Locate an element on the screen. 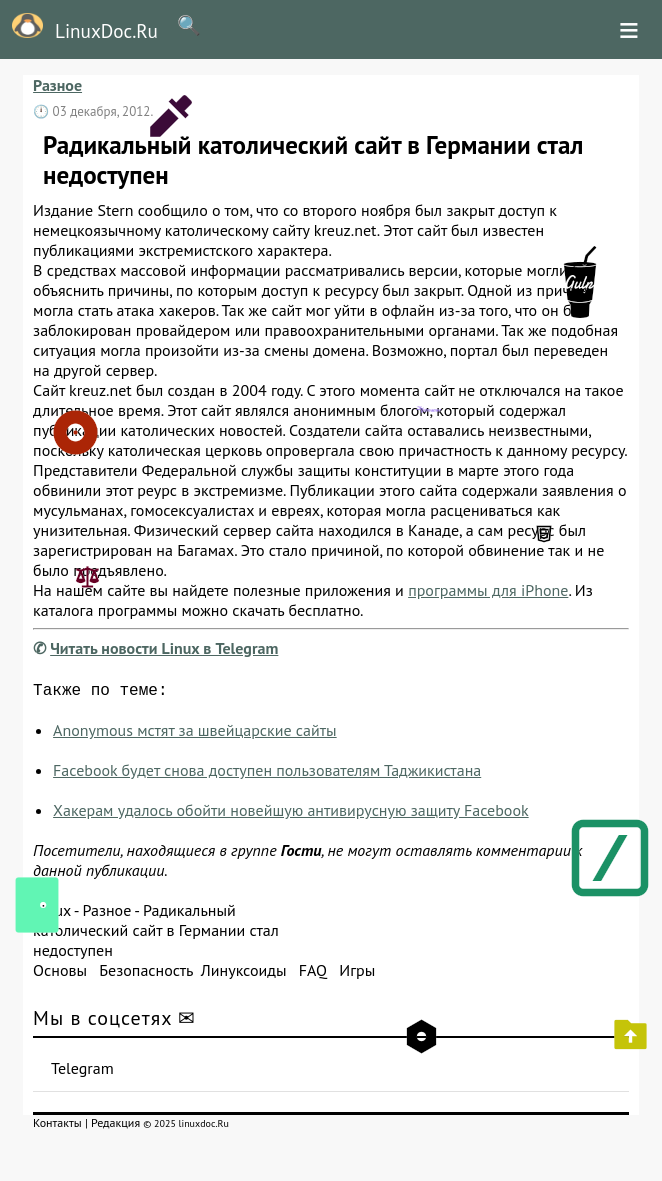  access slash commands menu is located at coordinates (610, 858).